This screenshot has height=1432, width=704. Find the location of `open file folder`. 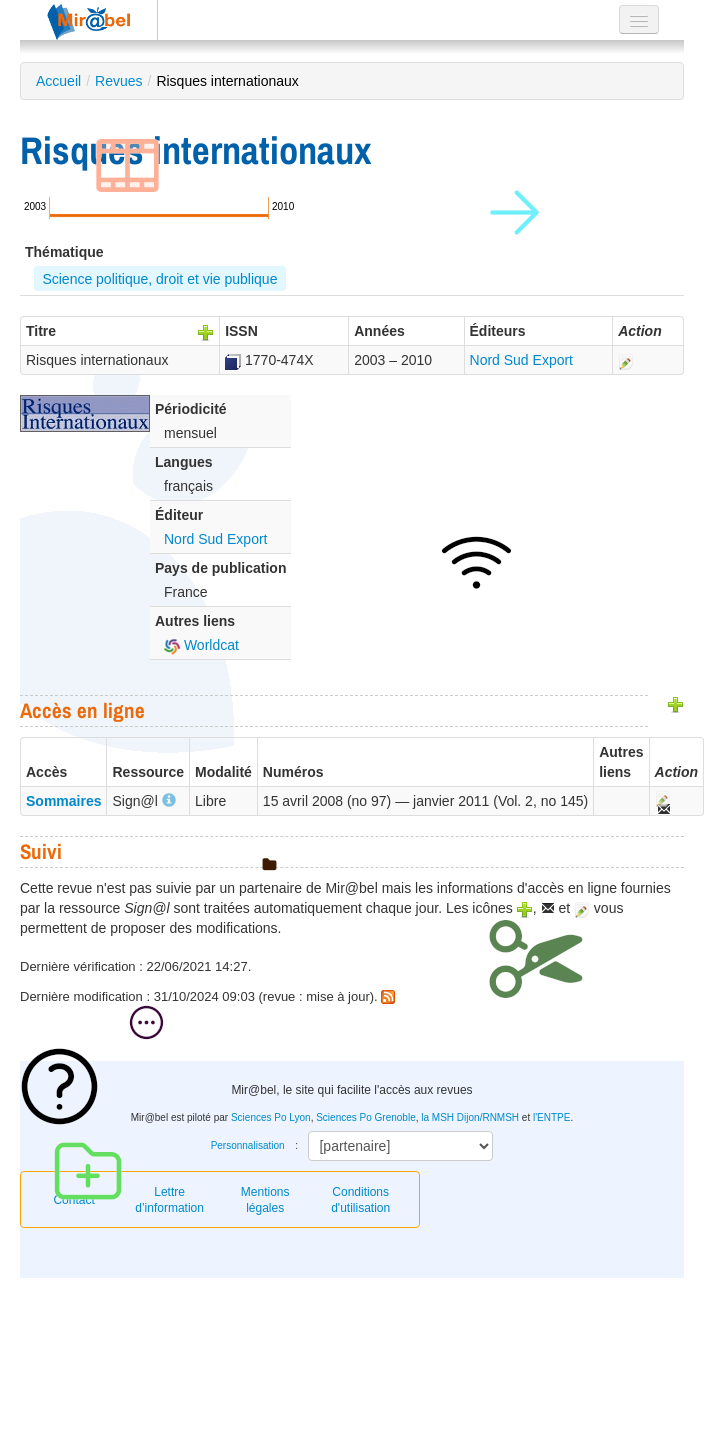

open file folder is located at coordinates (269, 864).